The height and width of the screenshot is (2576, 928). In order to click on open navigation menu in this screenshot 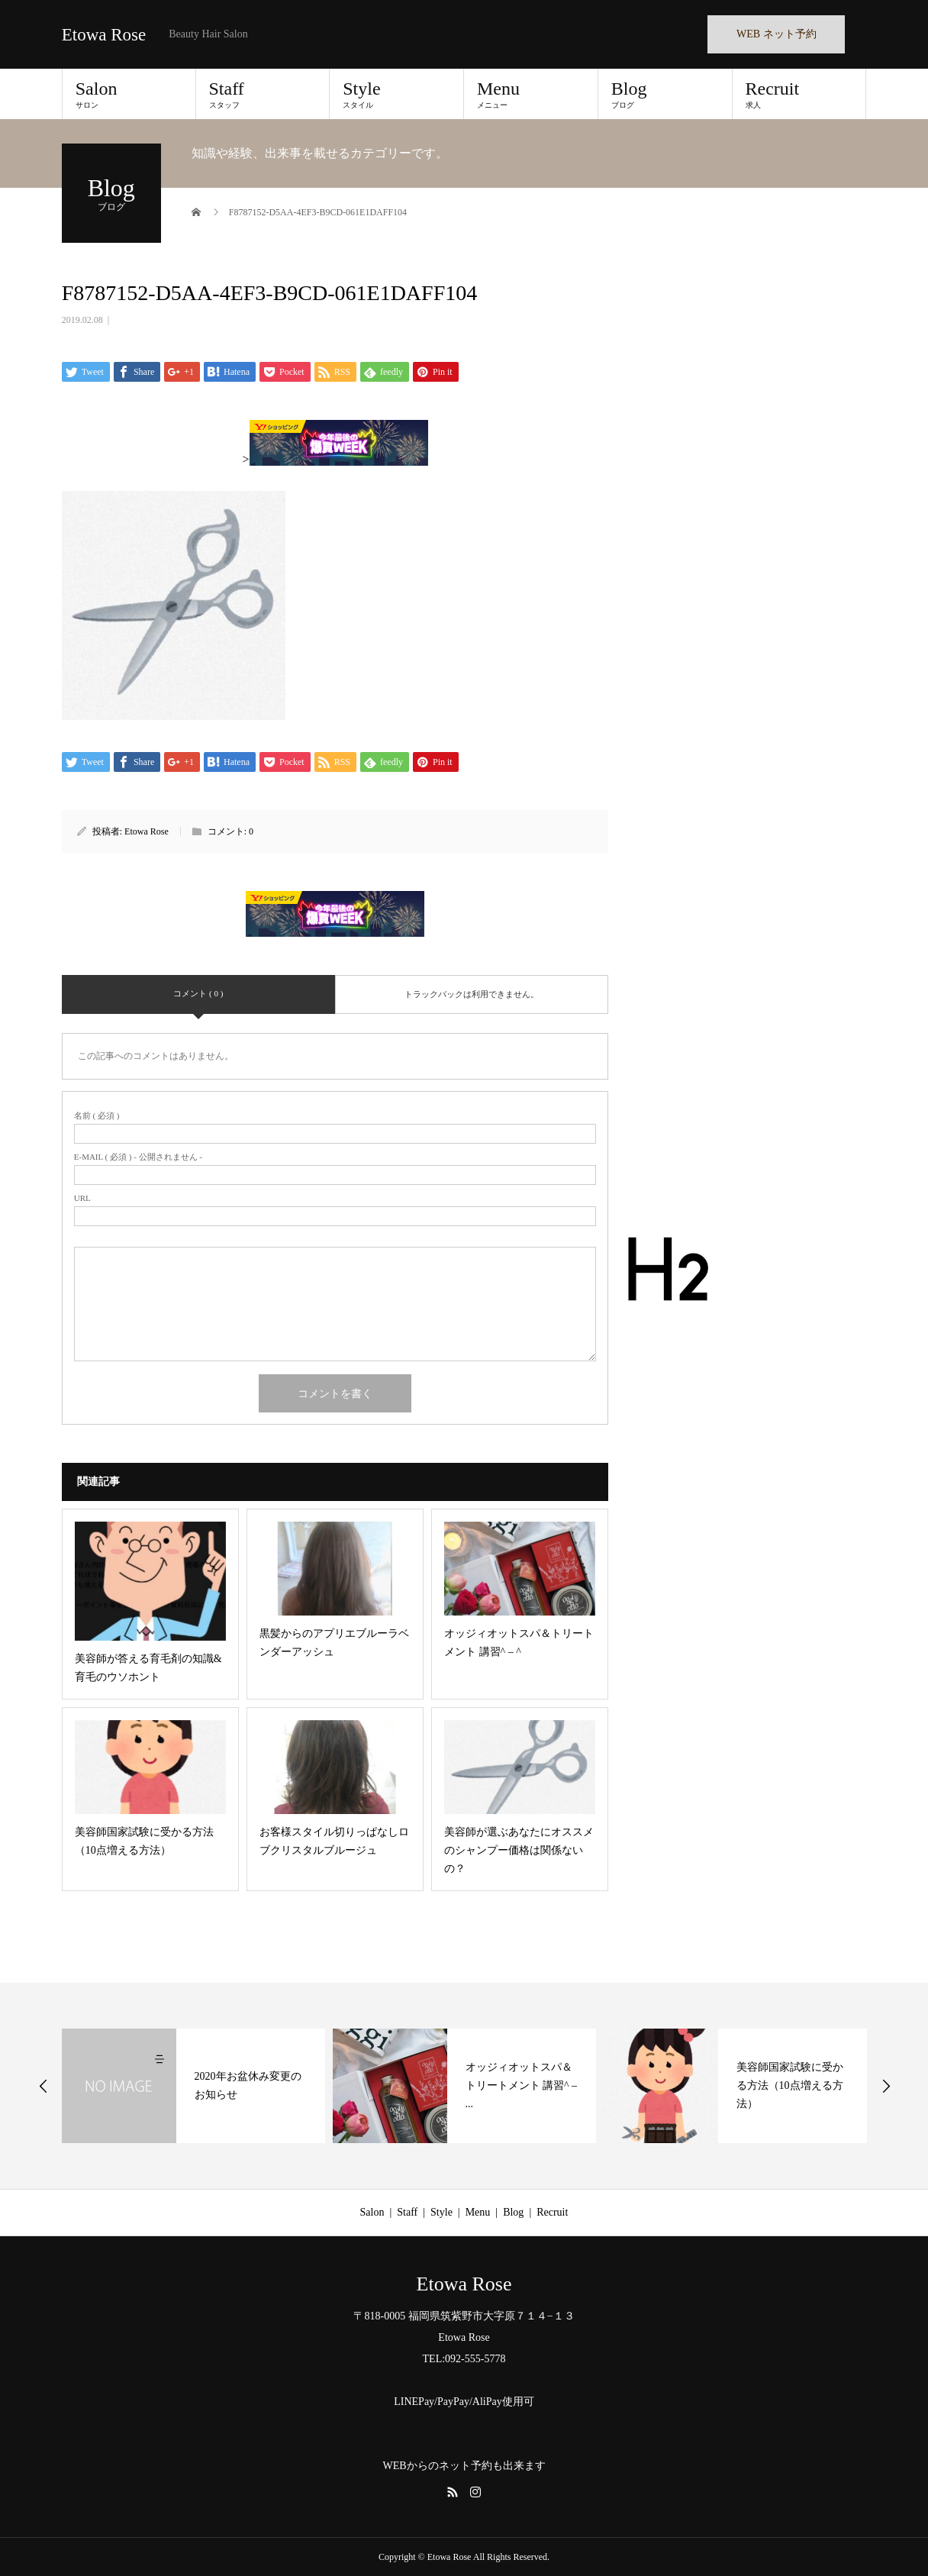, I will do `click(160, 2059)`.